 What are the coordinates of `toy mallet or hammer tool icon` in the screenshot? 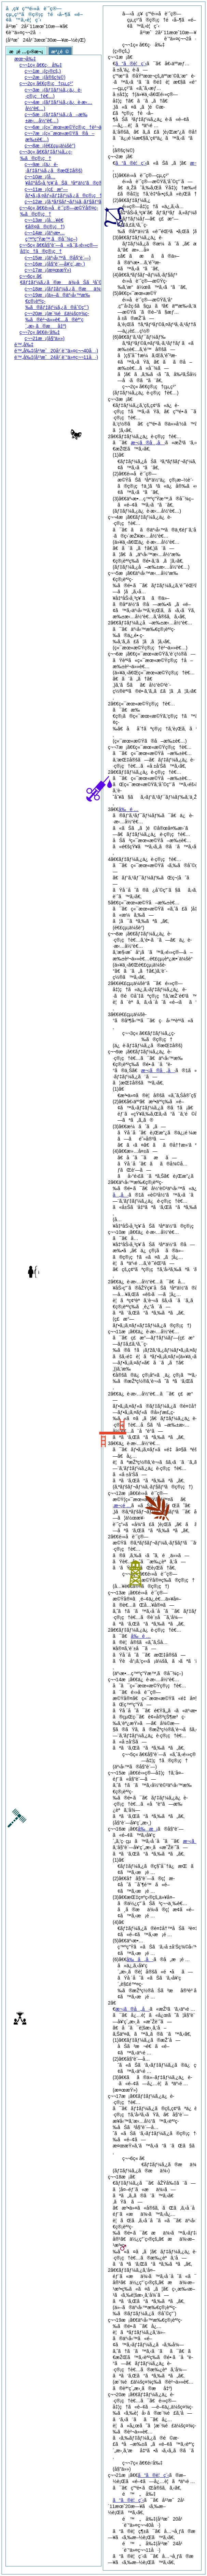 It's located at (17, 1818).